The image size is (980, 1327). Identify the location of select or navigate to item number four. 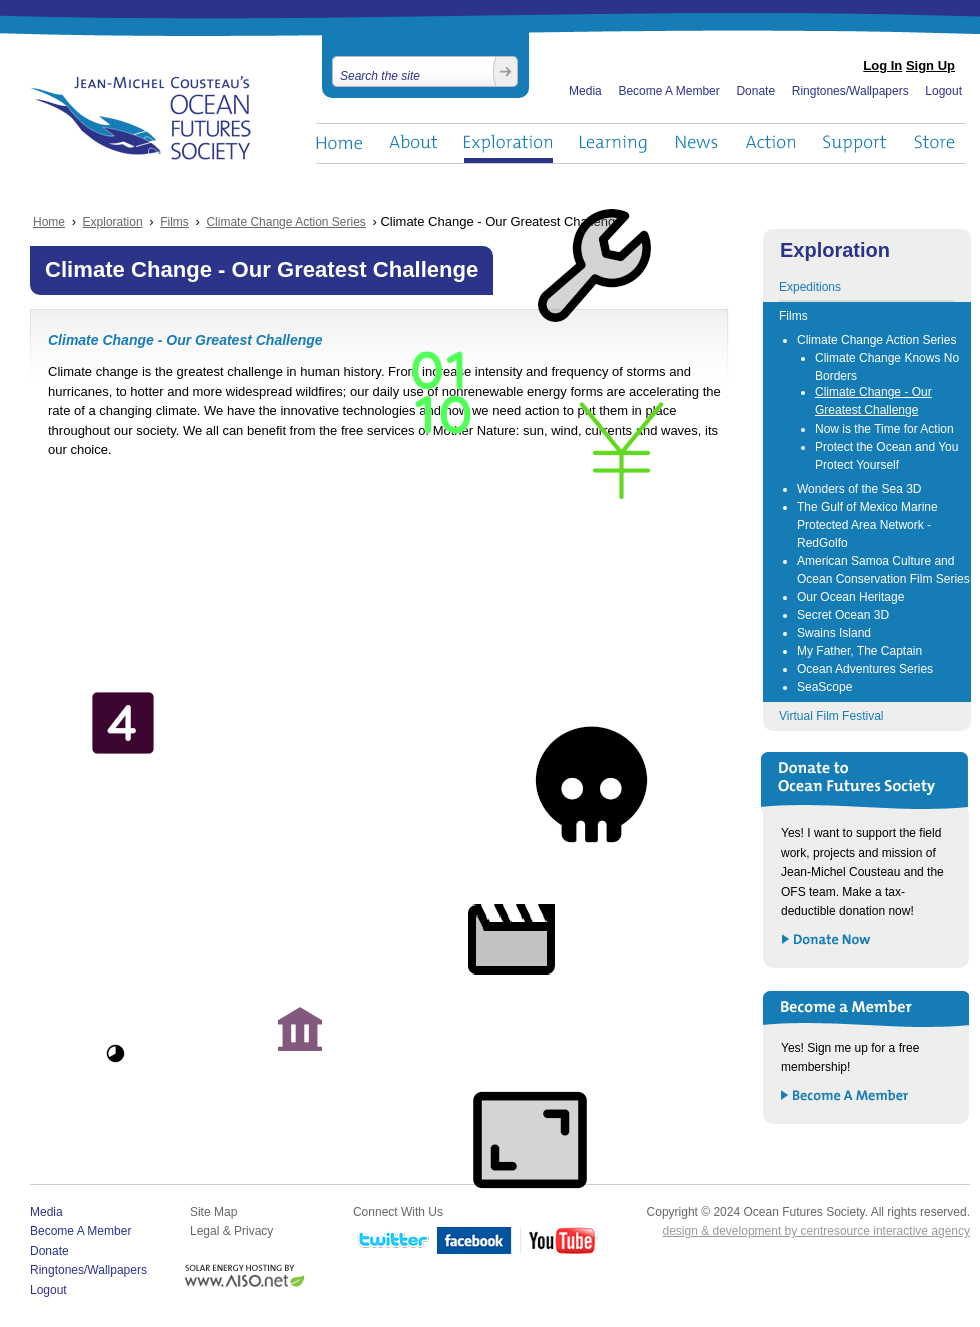
(123, 723).